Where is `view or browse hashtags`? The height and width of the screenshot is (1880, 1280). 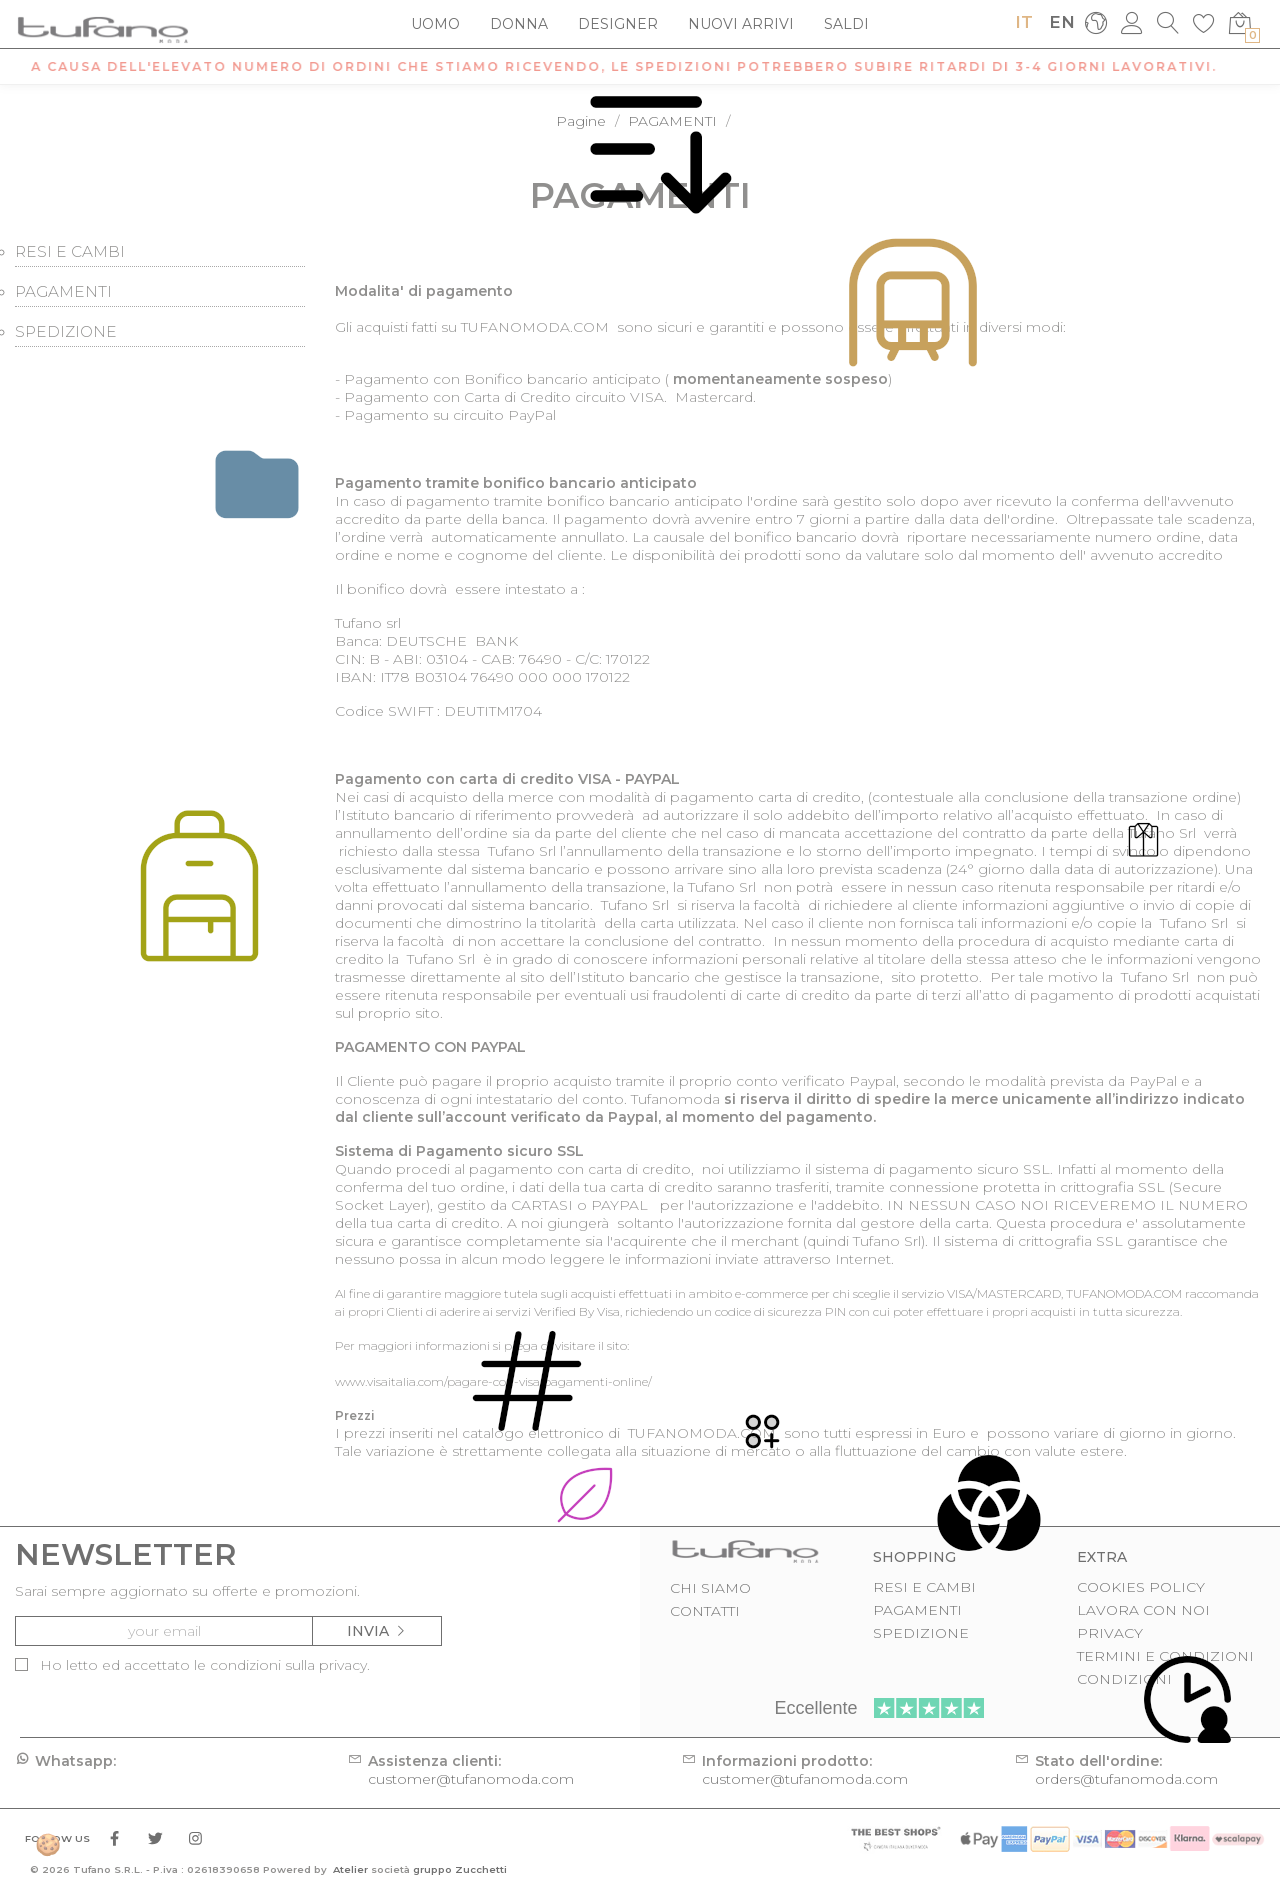 view or browse hashtags is located at coordinates (527, 1381).